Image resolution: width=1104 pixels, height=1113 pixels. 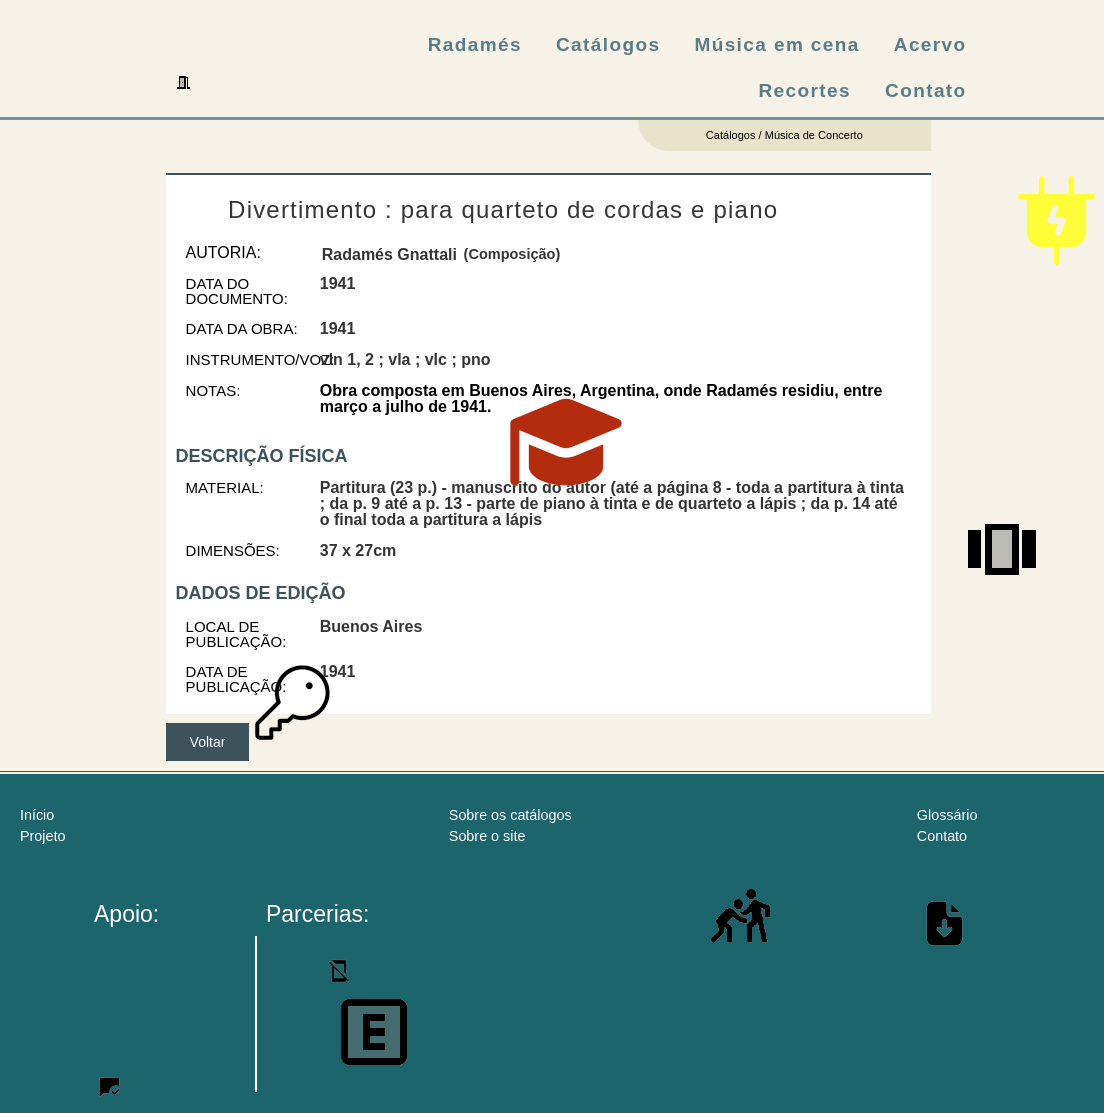 What do you see at coordinates (291, 704) in the screenshot?
I see `access security or password settings` at bounding box center [291, 704].